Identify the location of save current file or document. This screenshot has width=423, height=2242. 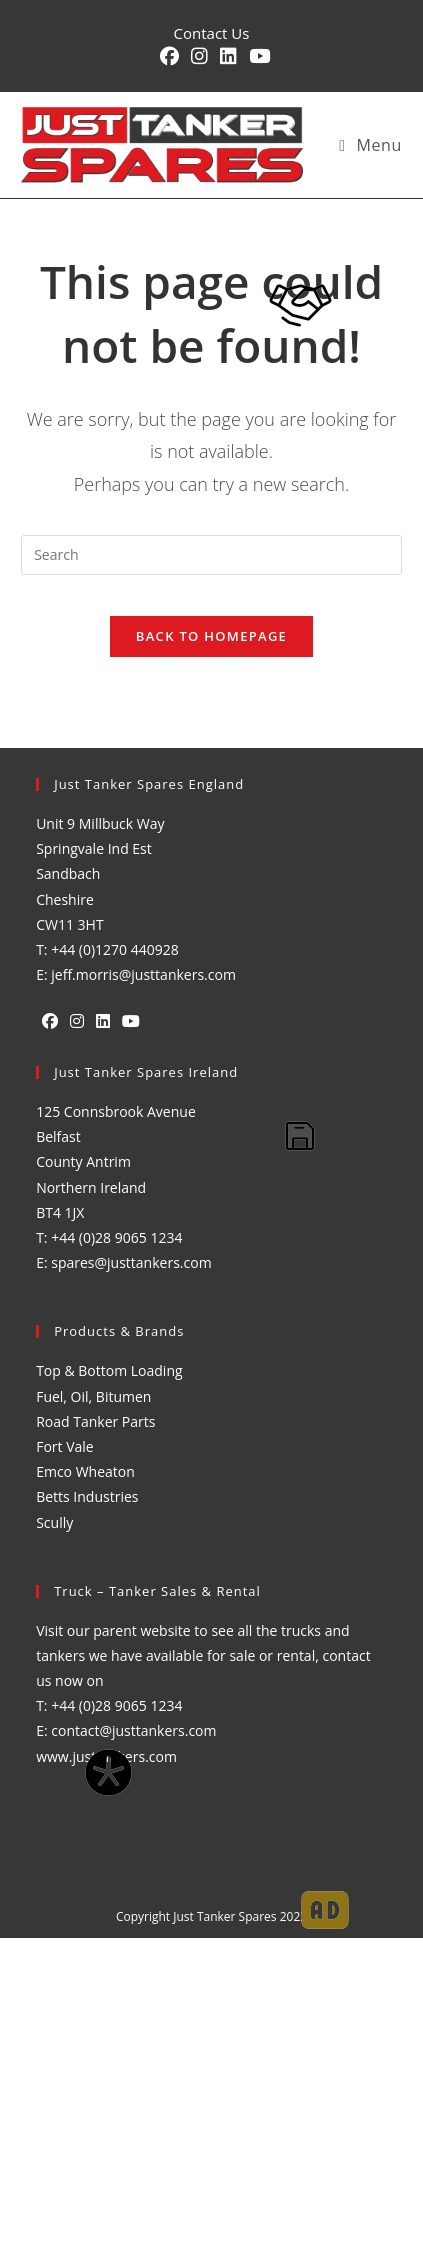
(300, 1136).